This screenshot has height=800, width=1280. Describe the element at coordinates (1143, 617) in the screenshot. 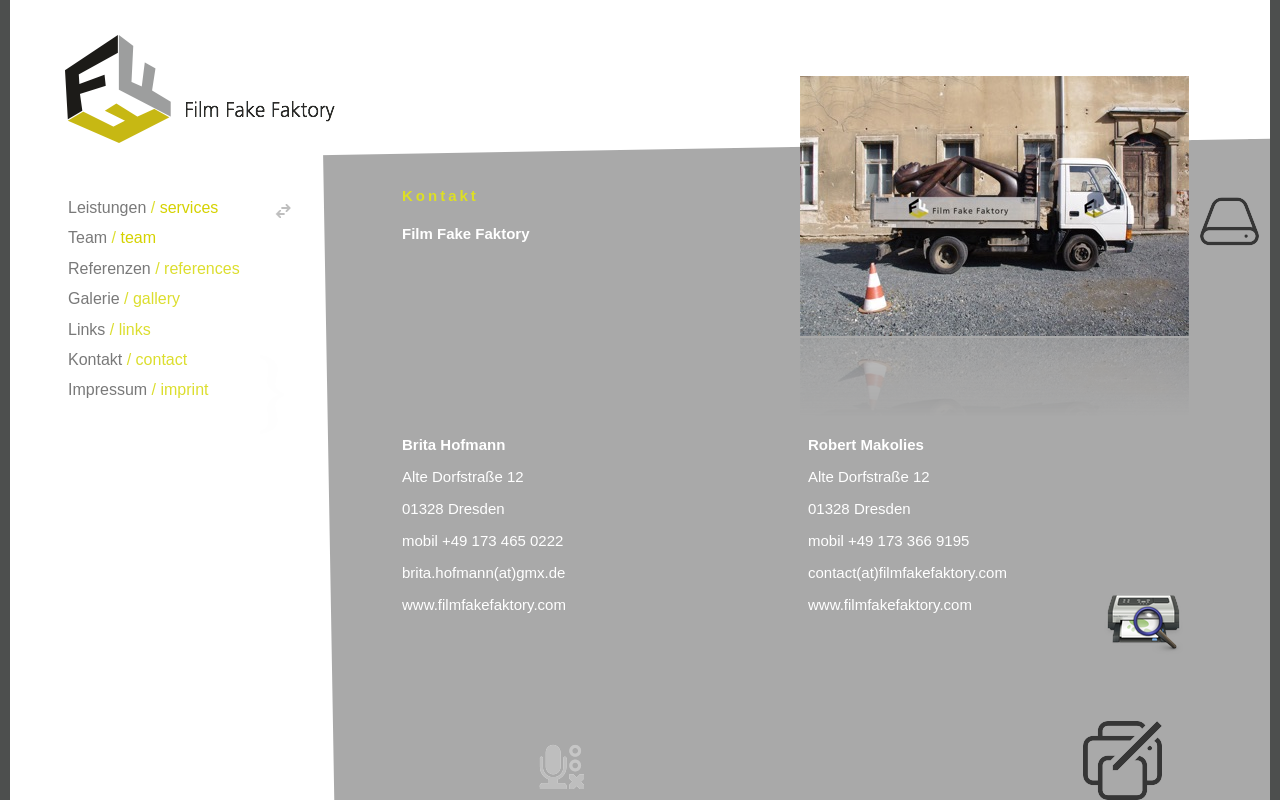

I see `preview document before printing` at that location.